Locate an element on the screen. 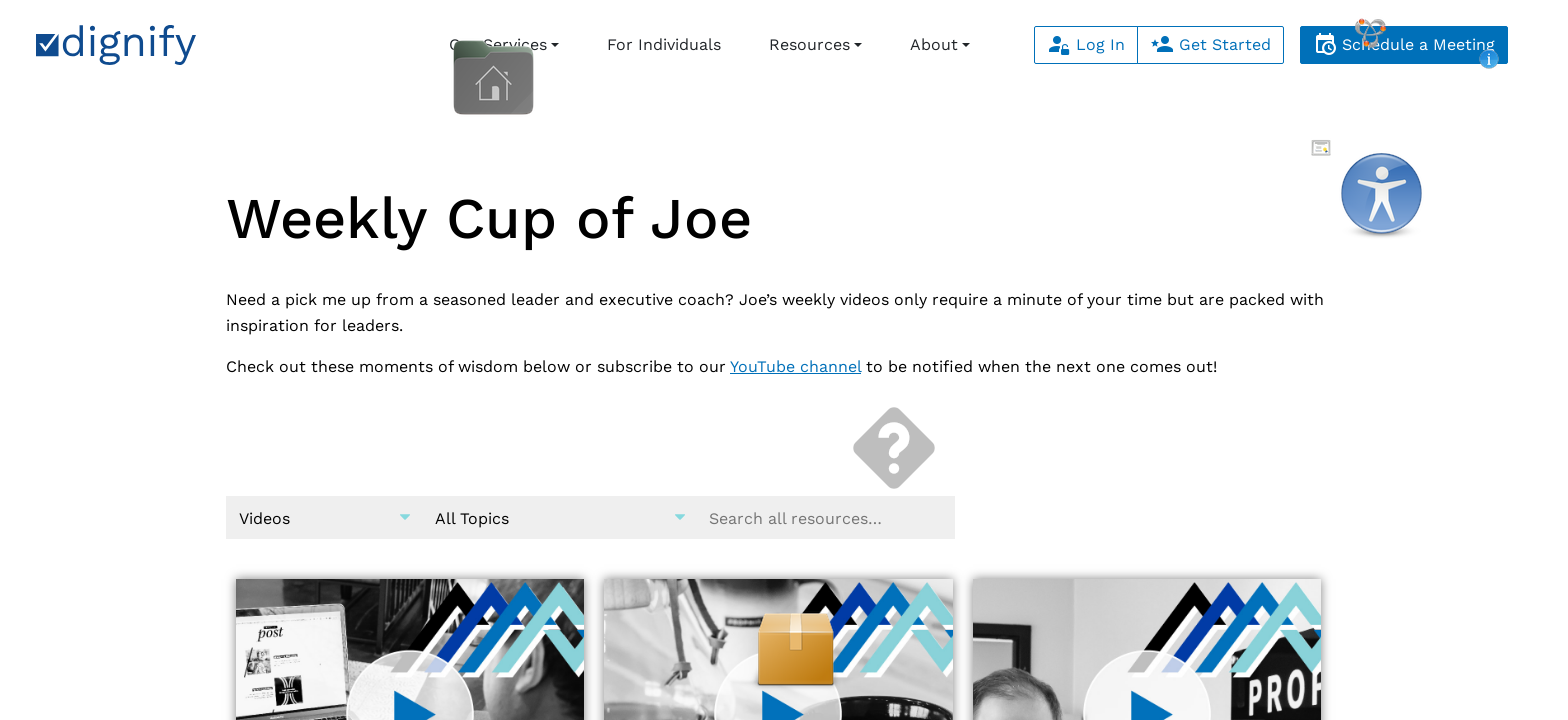 This screenshot has width=1568, height=720. open accessibility settings is located at coordinates (1381, 193).